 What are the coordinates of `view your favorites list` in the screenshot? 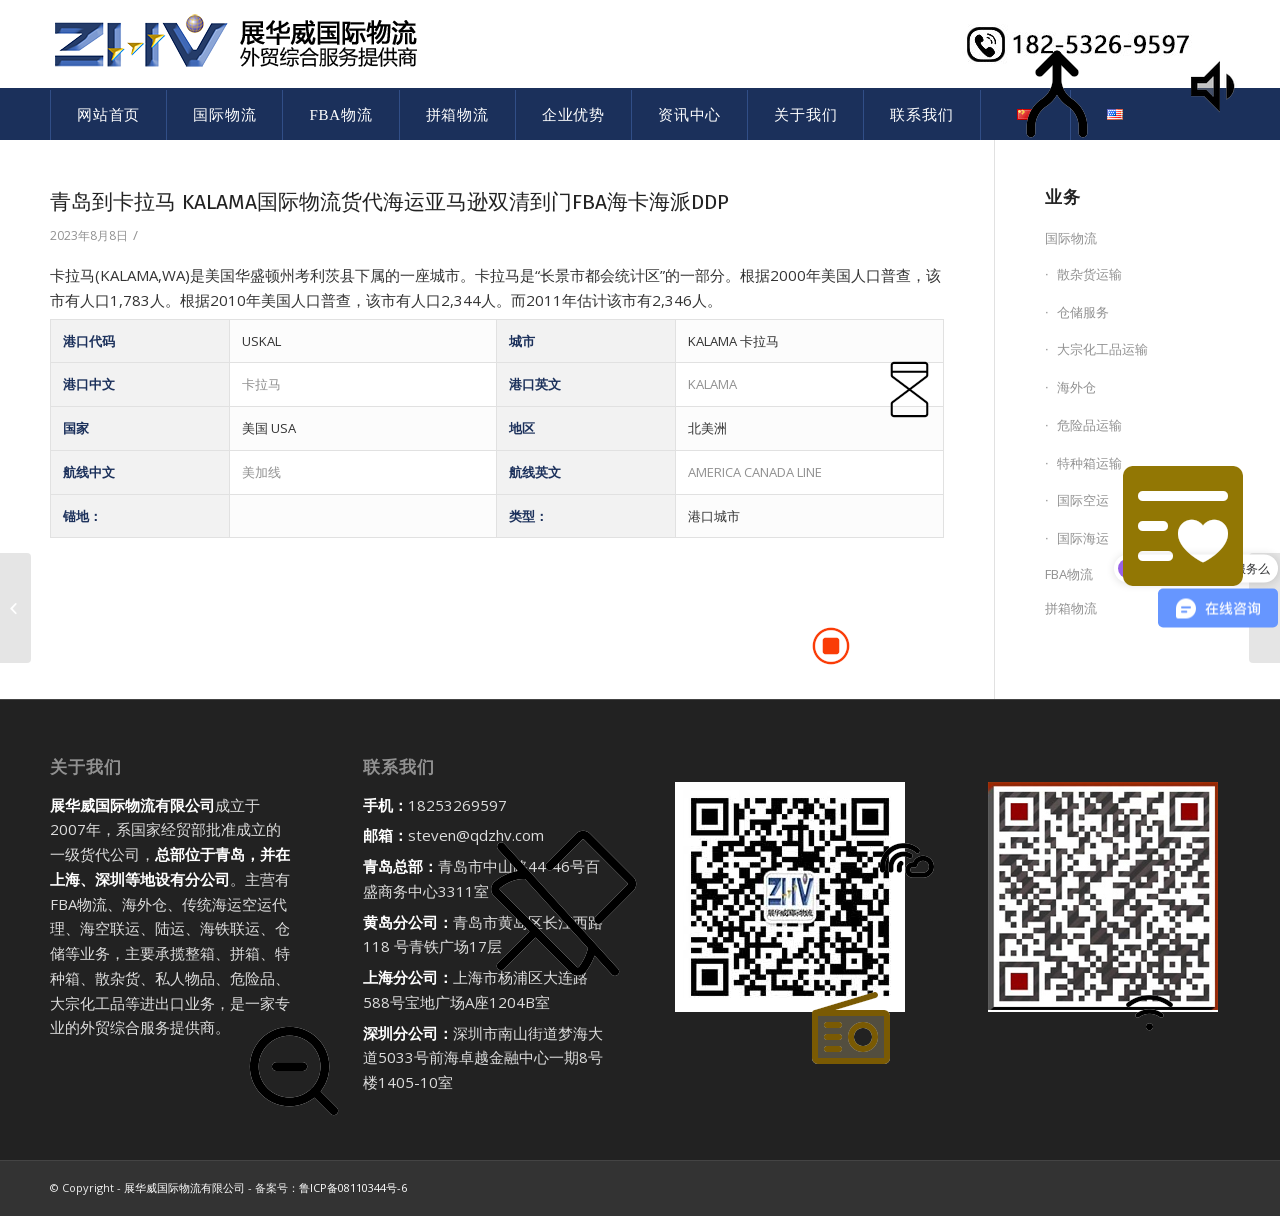 It's located at (1183, 526).